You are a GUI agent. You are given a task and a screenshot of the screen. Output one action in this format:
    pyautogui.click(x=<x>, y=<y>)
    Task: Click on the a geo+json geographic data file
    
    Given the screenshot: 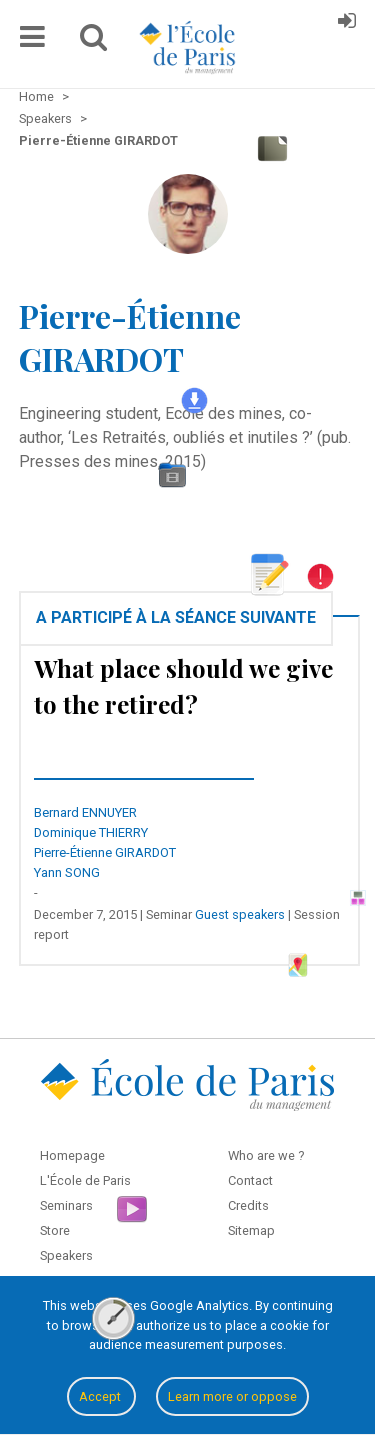 What is the action you would take?
    pyautogui.click(x=298, y=965)
    